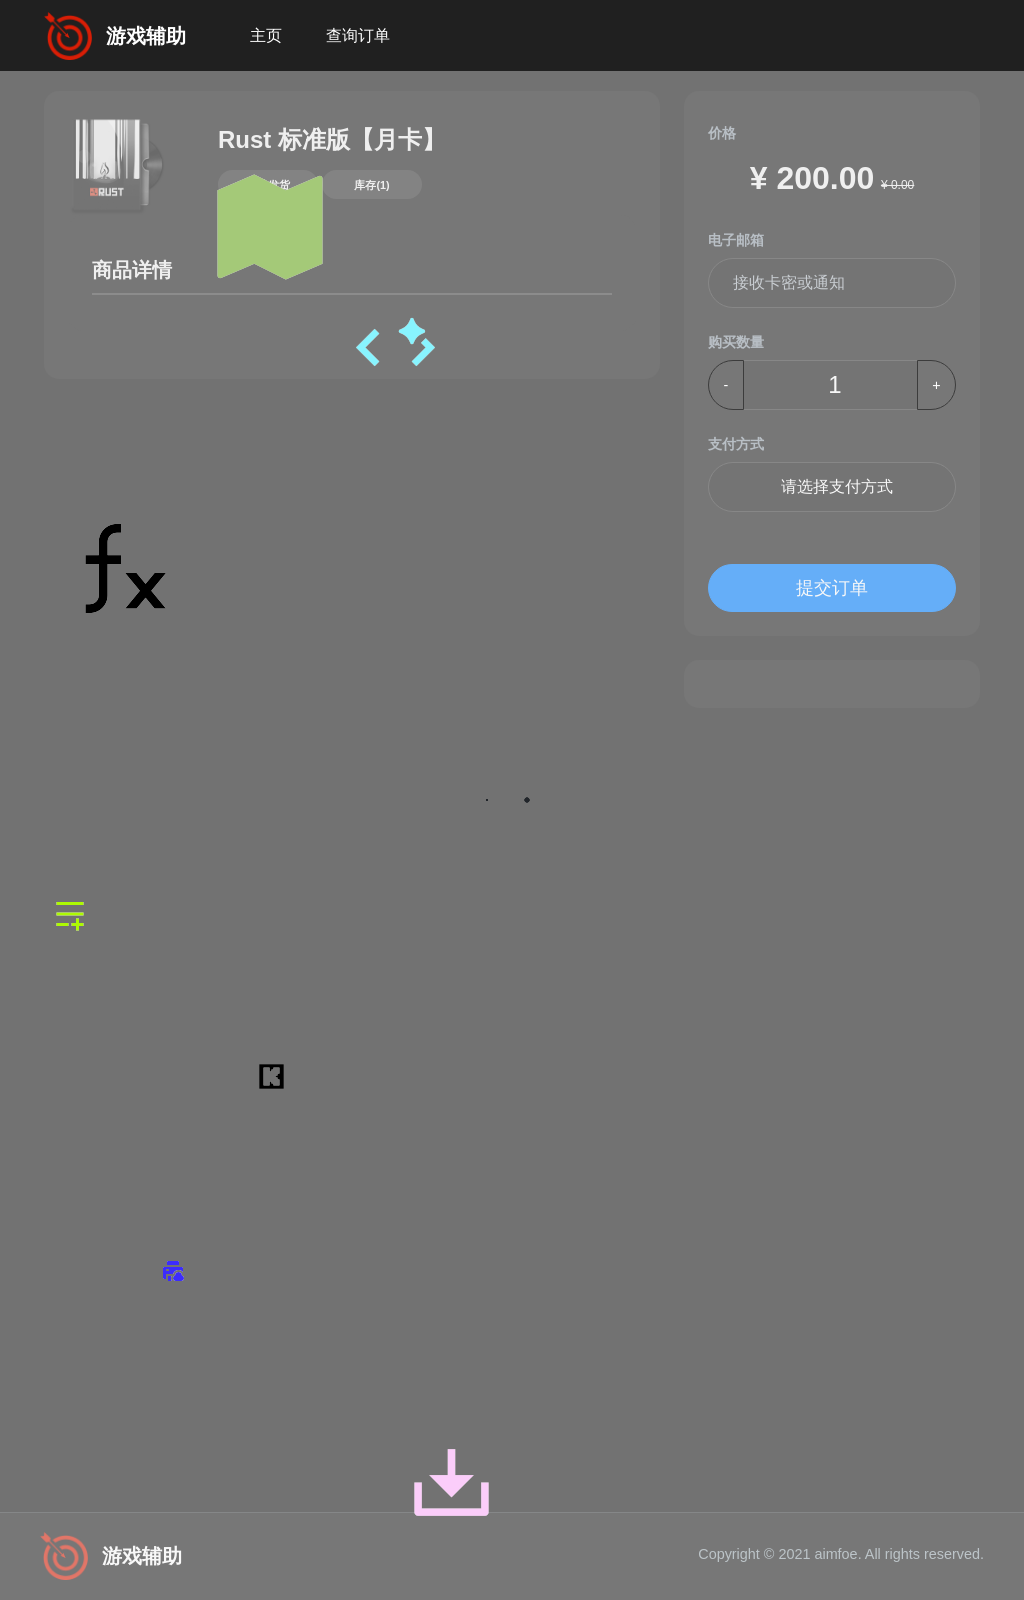 Image resolution: width=1024 pixels, height=1600 pixels. Describe the element at coordinates (270, 227) in the screenshot. I see `open map view` at that location.